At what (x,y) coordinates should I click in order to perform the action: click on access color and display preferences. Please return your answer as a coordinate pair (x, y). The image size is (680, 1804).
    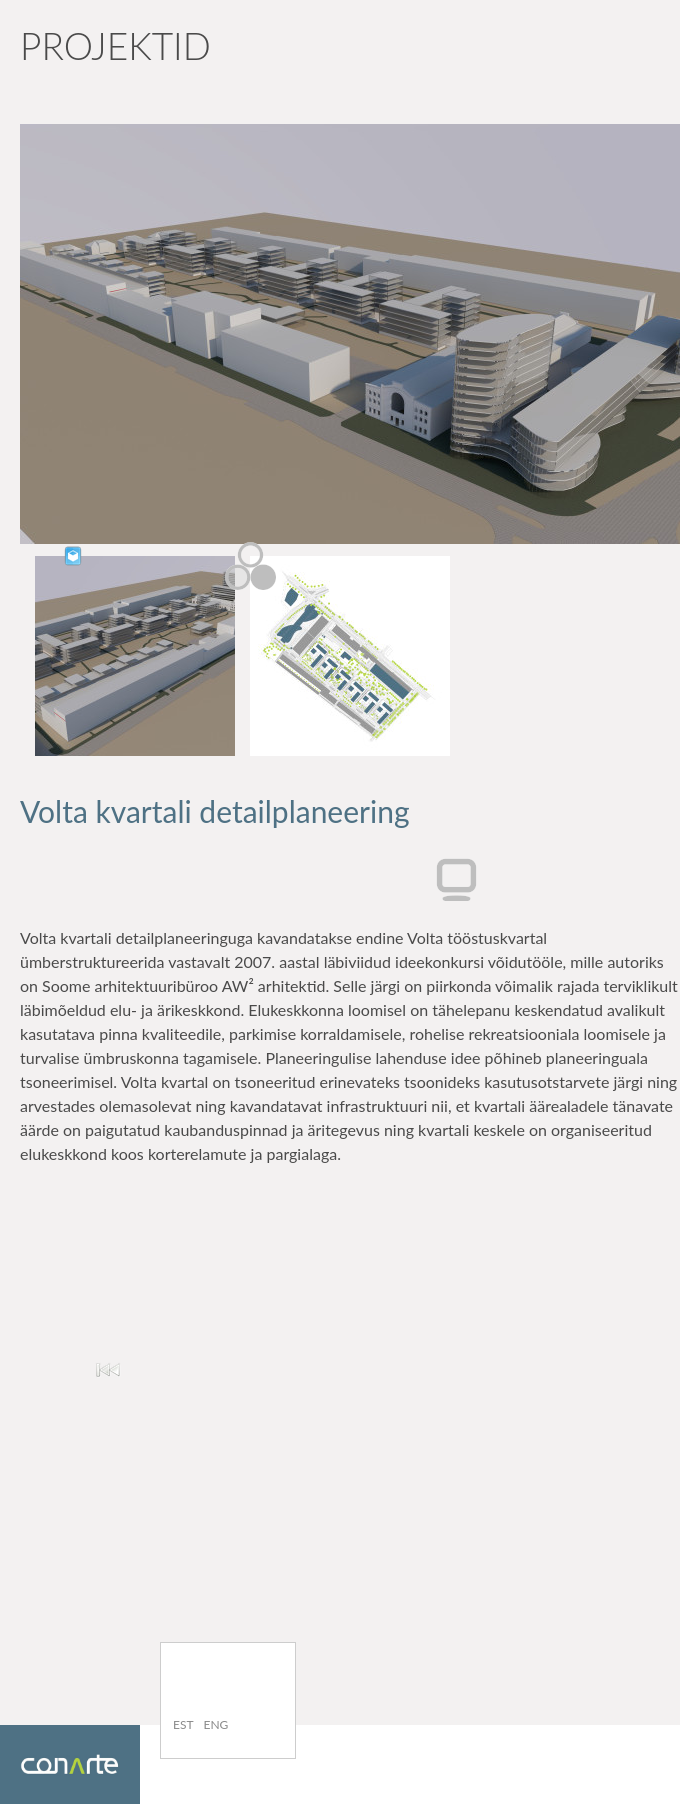
    Looking at the image, I should click on (250, 564).